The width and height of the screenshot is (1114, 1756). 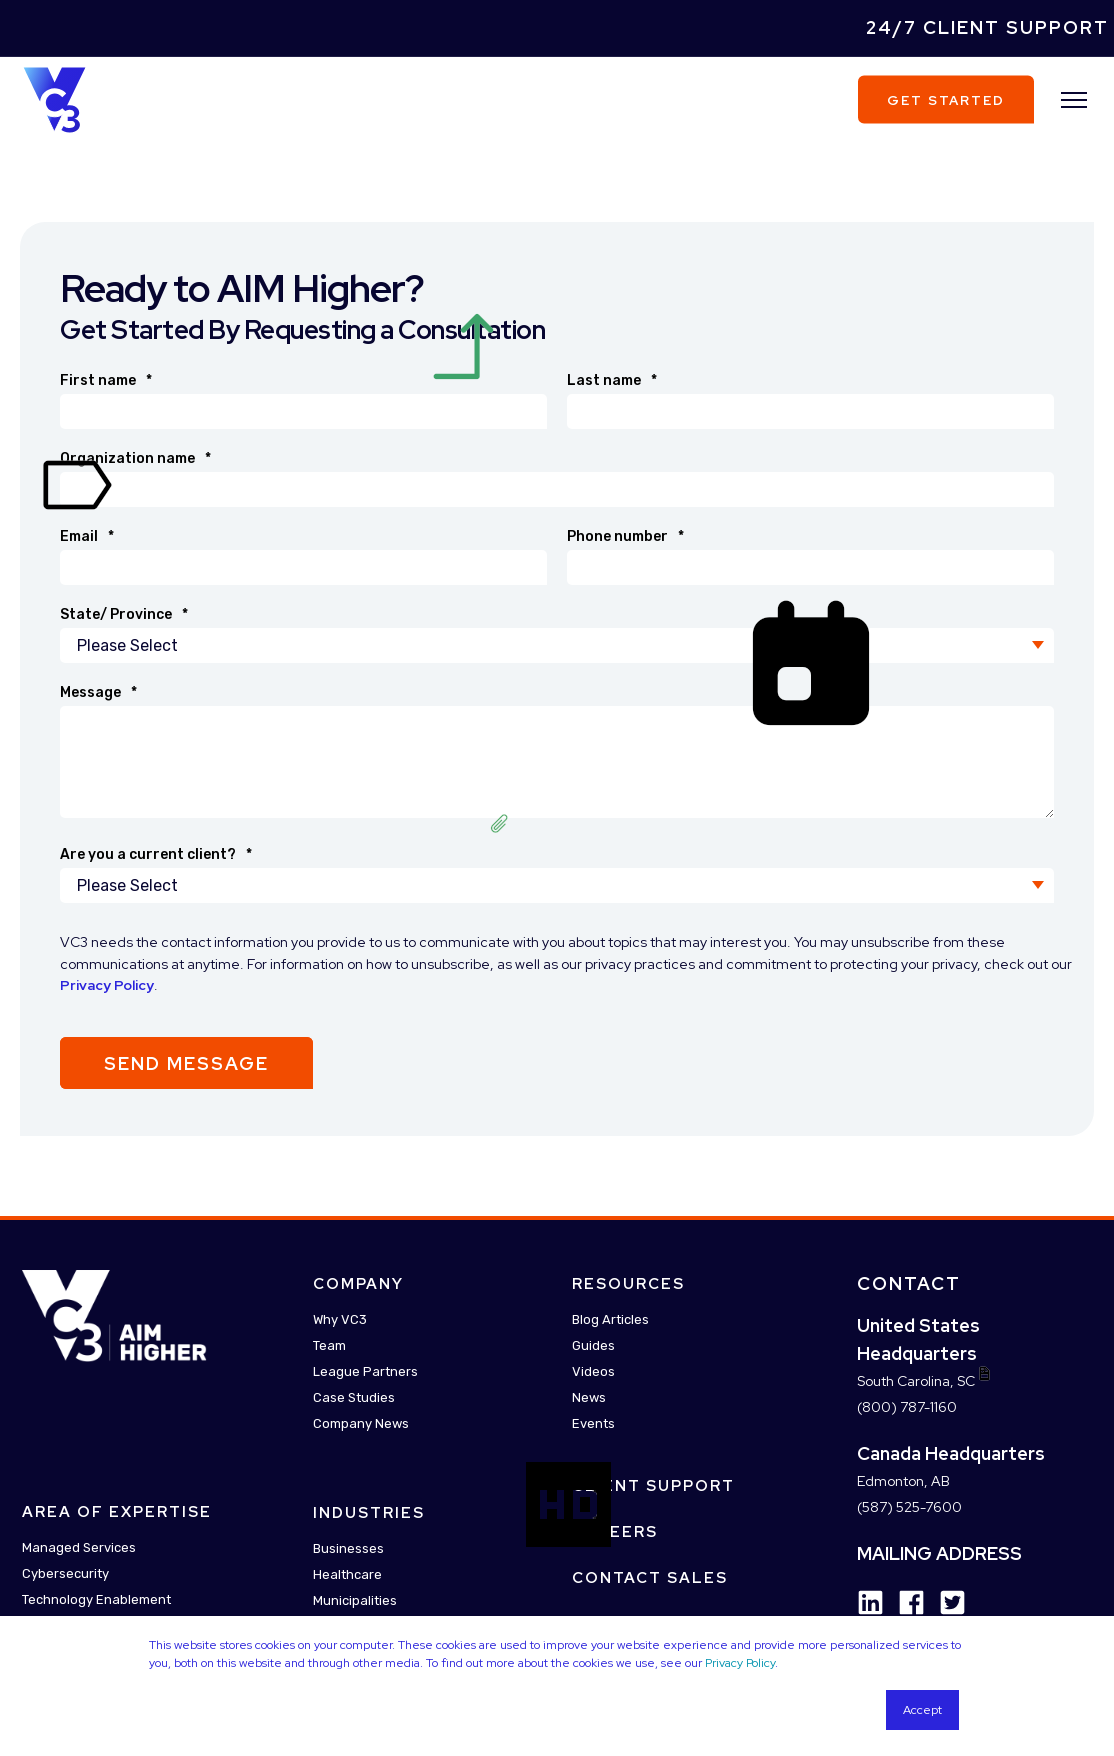 I want to click on turn right then continue upward, so click(x=463, y=346).